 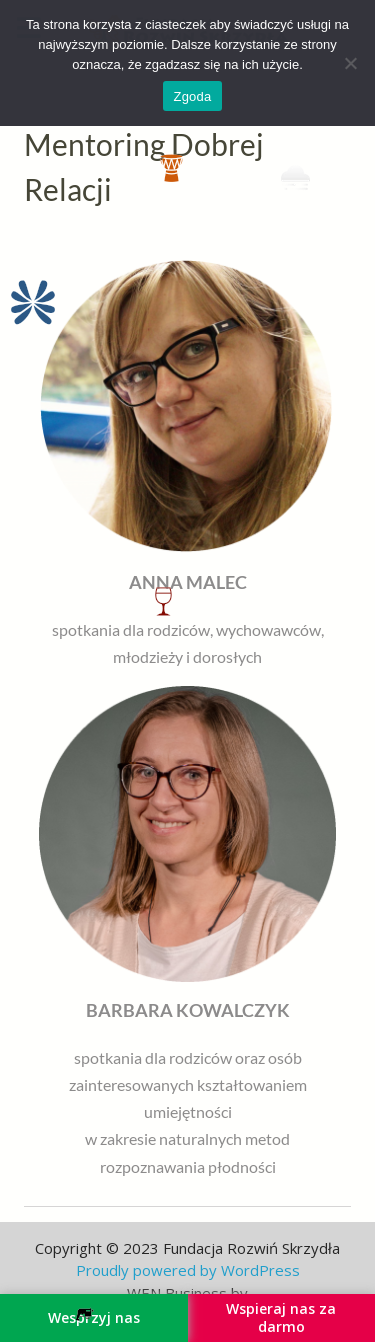 What do you see at coordinates (84, 1314) in the screenshot?
I see `select bolter weapon in game inventory` at bounding box center [84, 1314].